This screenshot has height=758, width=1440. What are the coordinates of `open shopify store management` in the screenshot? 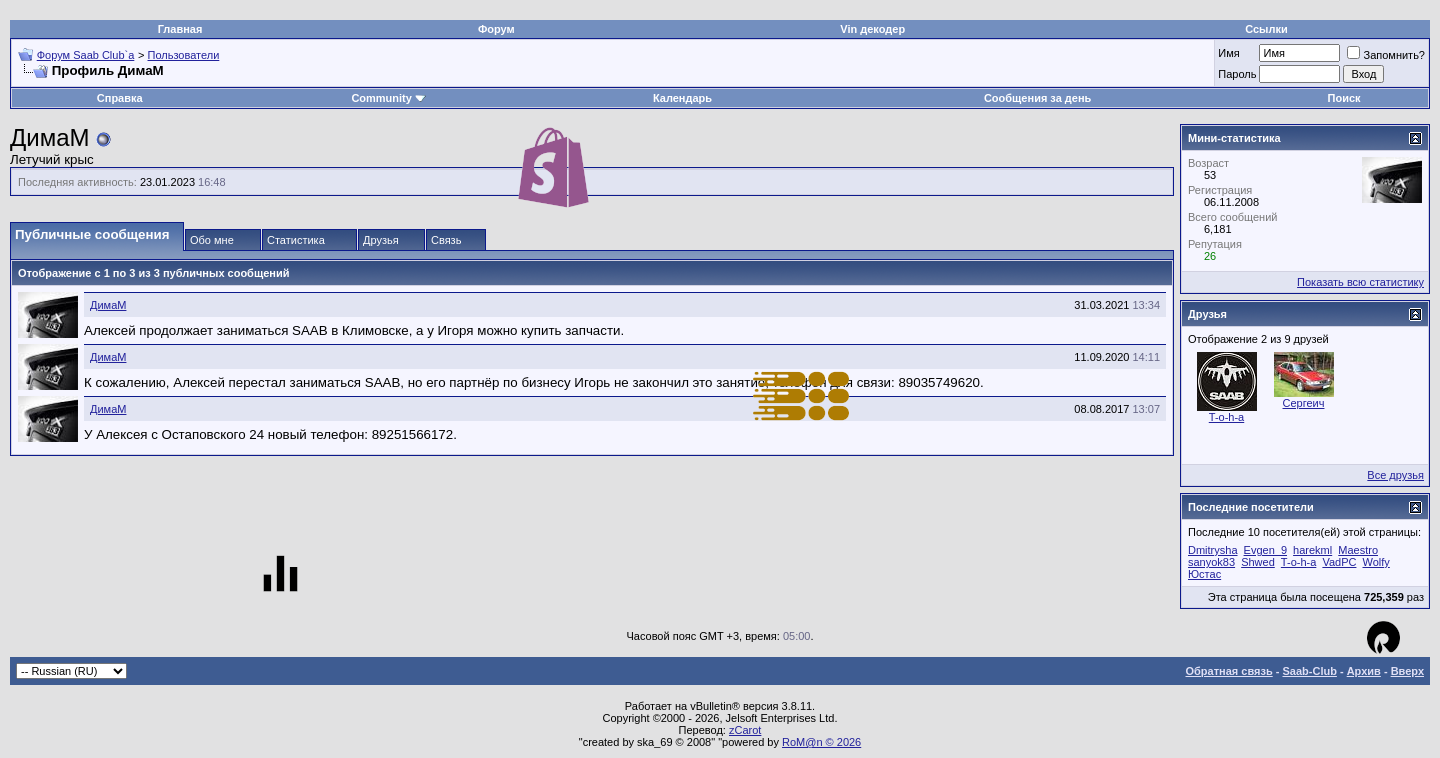 It's located at (553, 167).